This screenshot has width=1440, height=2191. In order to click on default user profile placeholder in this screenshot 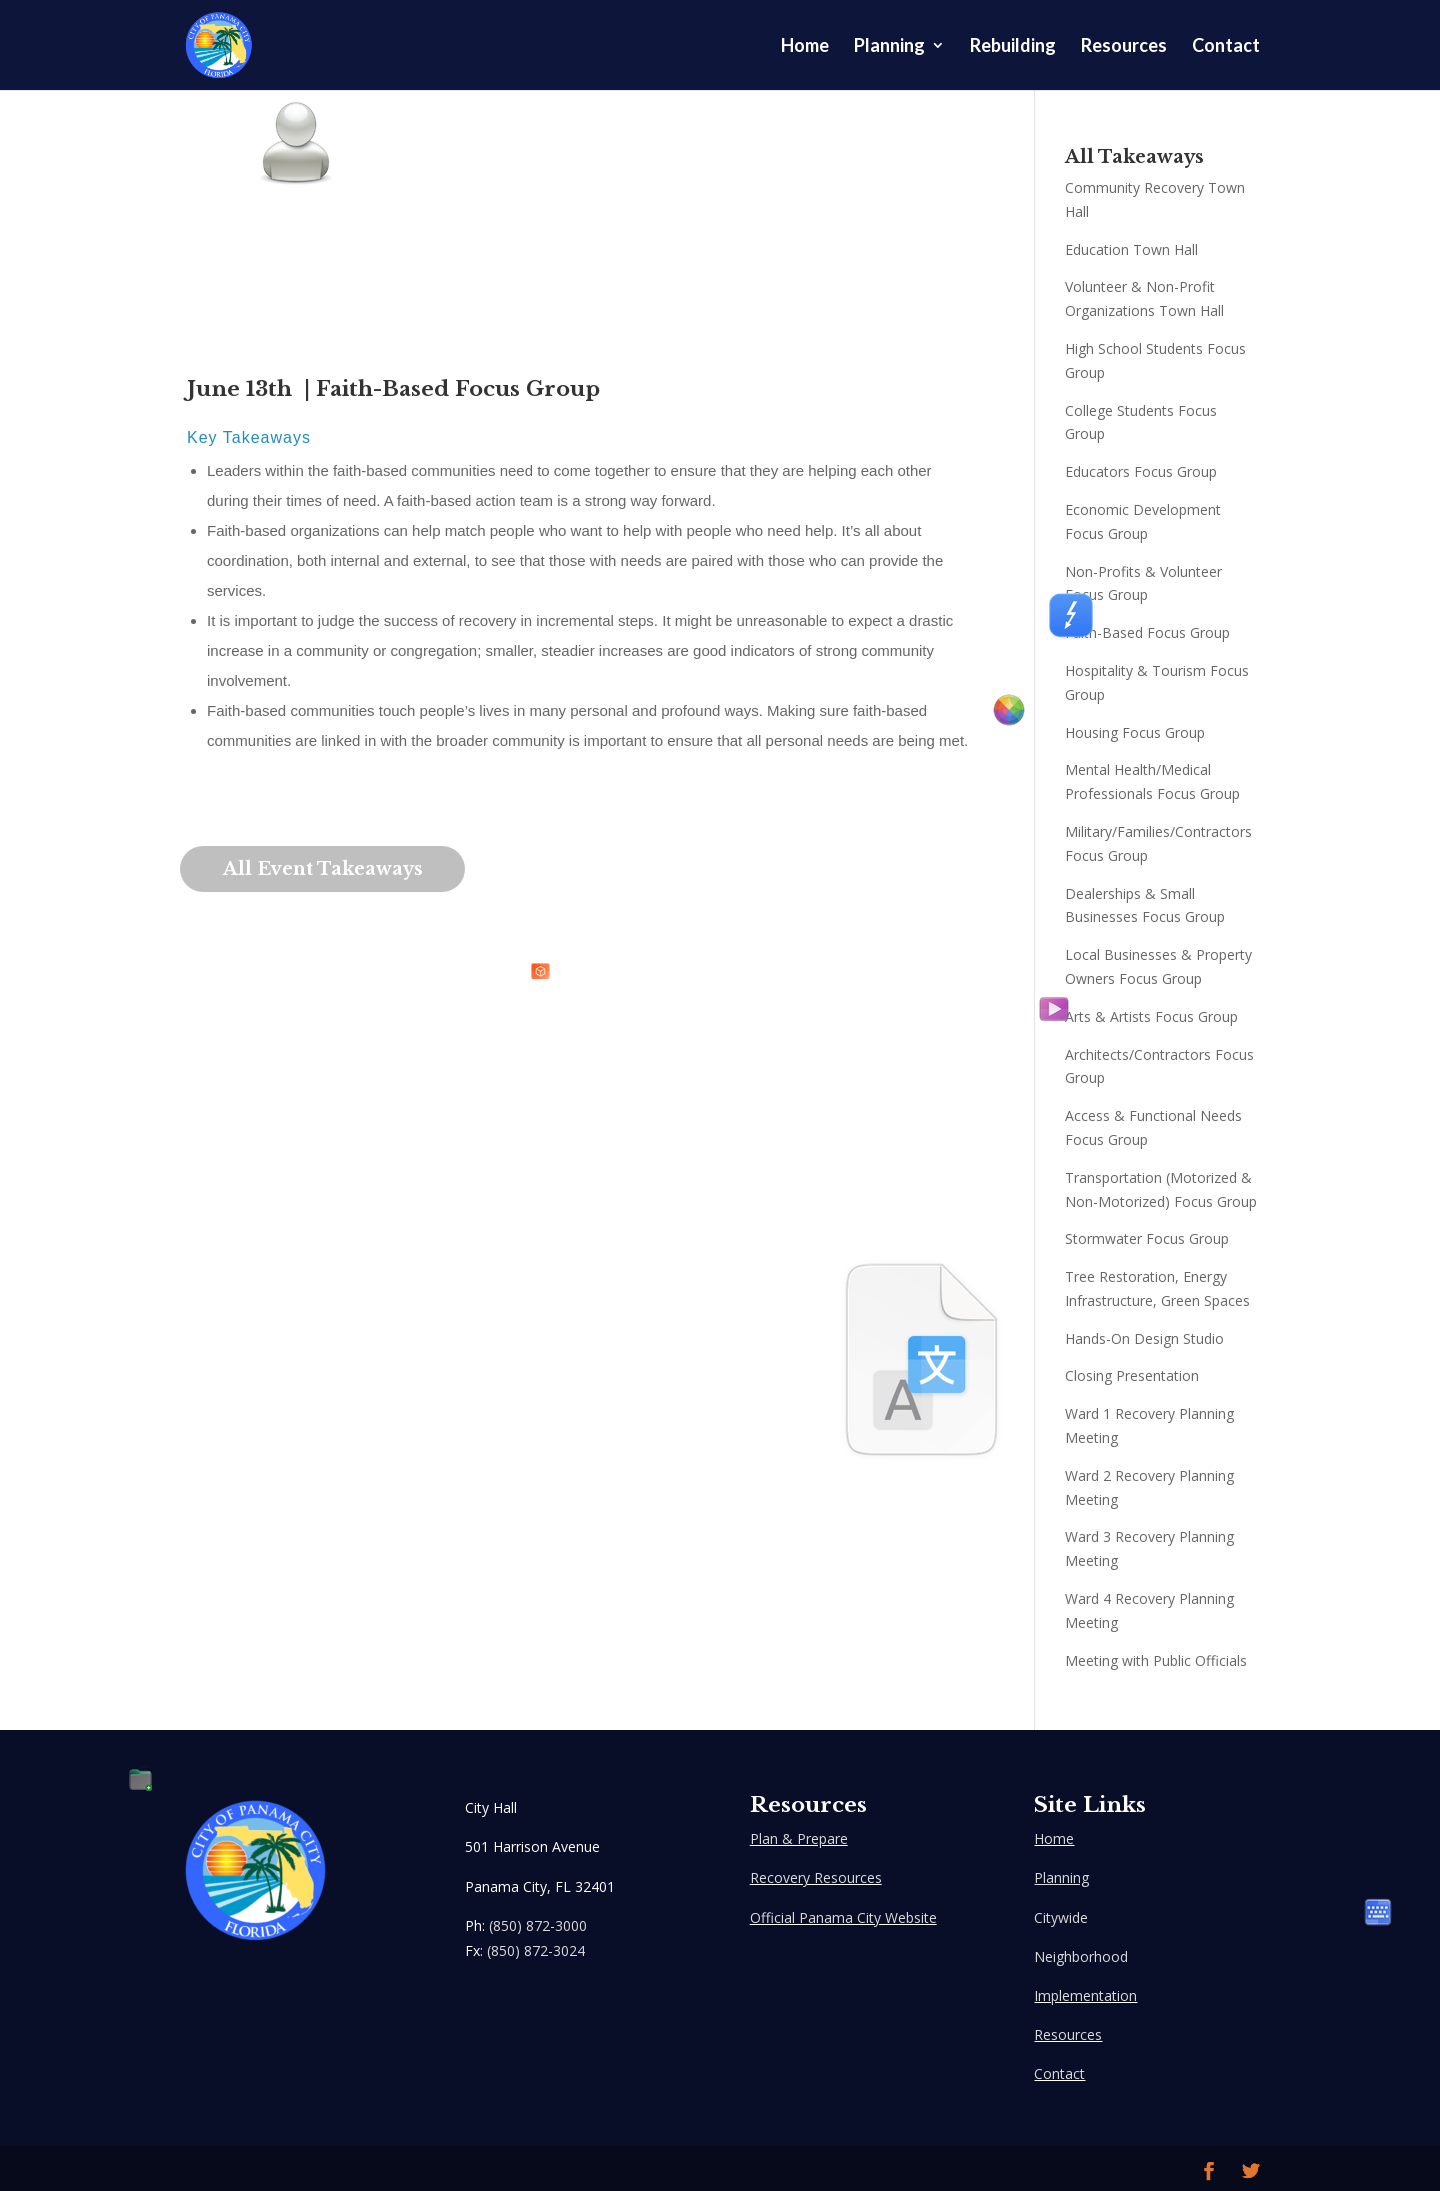, I will do `click(296, 145)`.